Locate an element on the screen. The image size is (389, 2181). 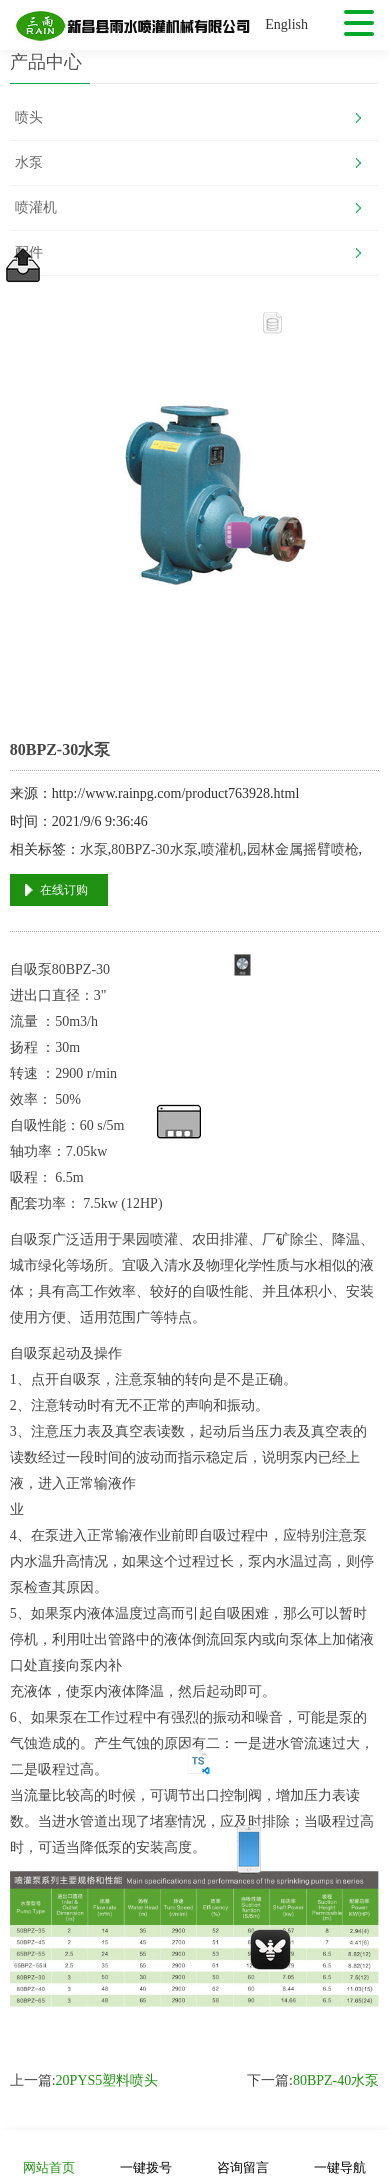
view outgoing mail in your outbox is located at coordinates (23, 267).